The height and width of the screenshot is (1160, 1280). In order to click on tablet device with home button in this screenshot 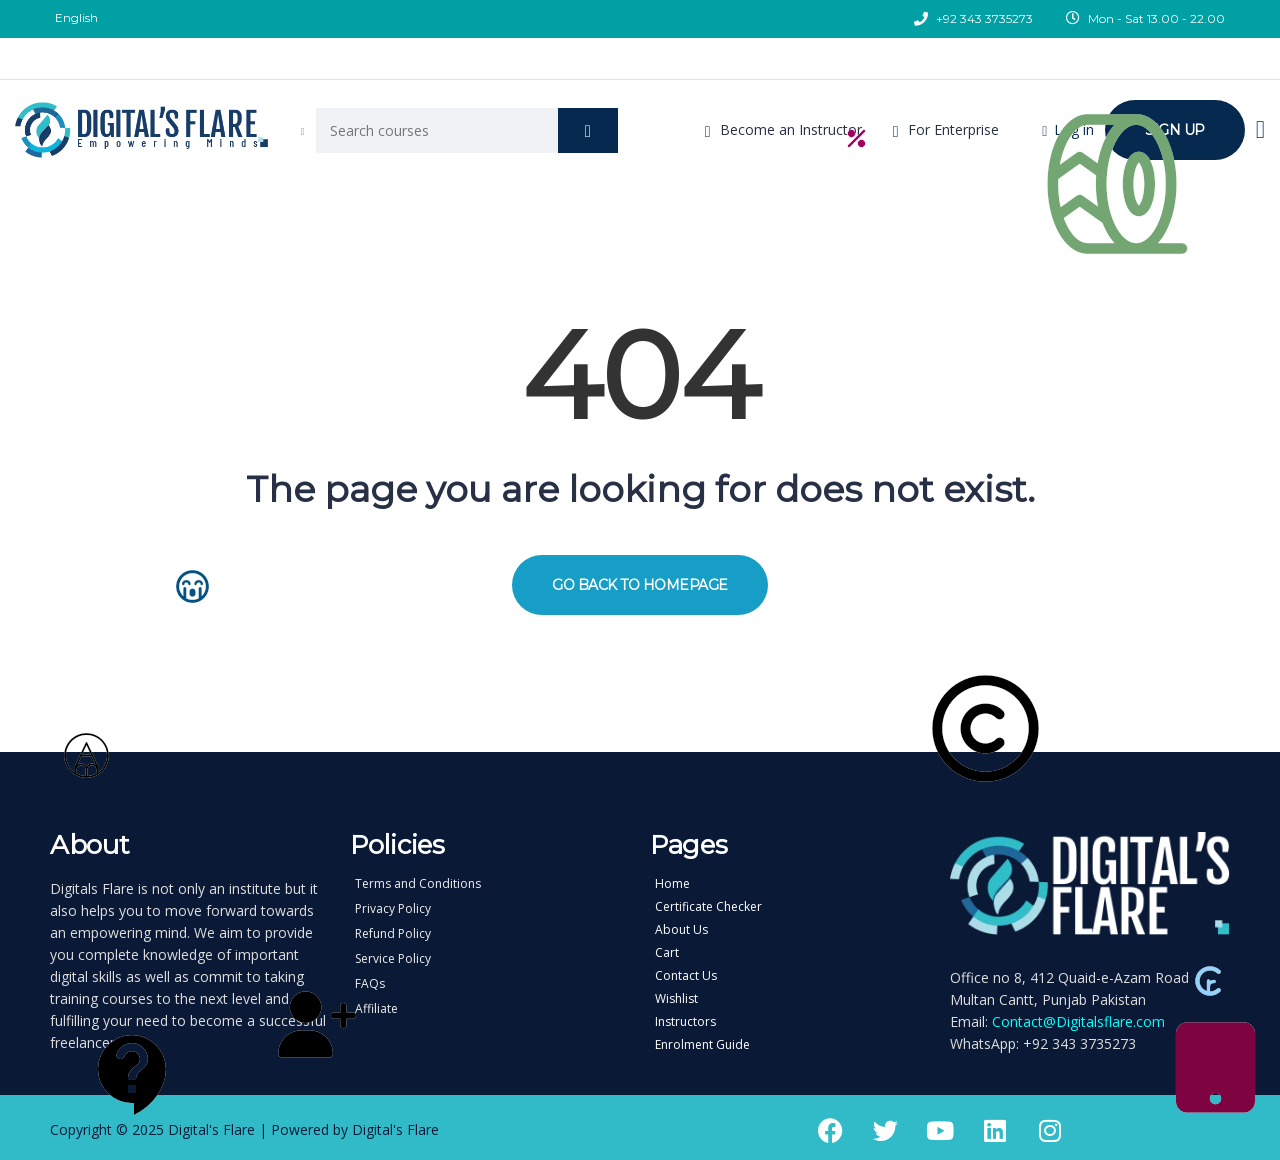, I will do `click(1215, 1067)`.